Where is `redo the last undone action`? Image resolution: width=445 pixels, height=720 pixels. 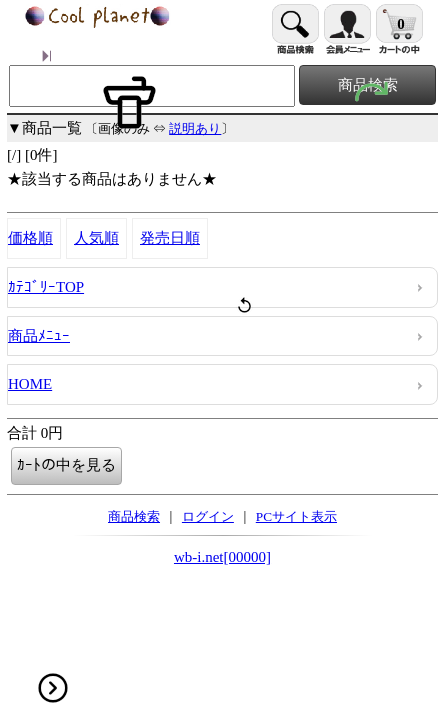
redo the last undone action is located at coordinates (371, 91).